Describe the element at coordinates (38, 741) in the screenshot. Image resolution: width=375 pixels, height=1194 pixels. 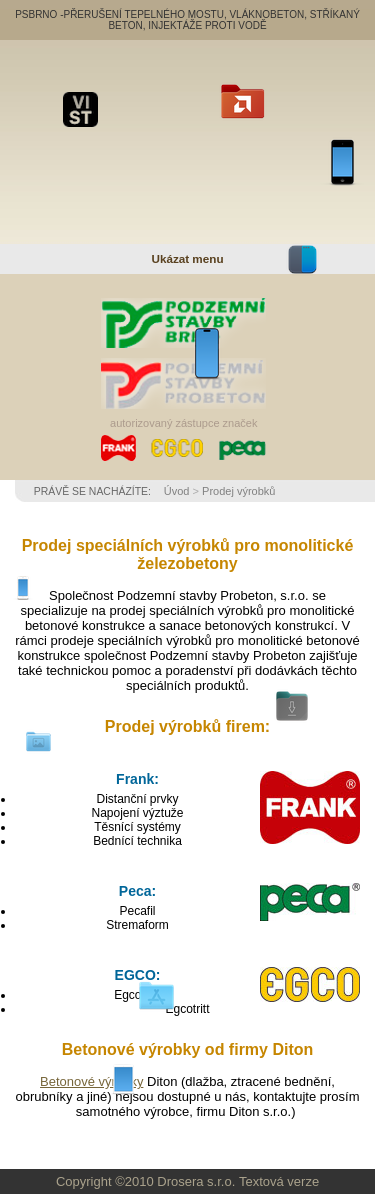
I see `open your images folder` at that location.